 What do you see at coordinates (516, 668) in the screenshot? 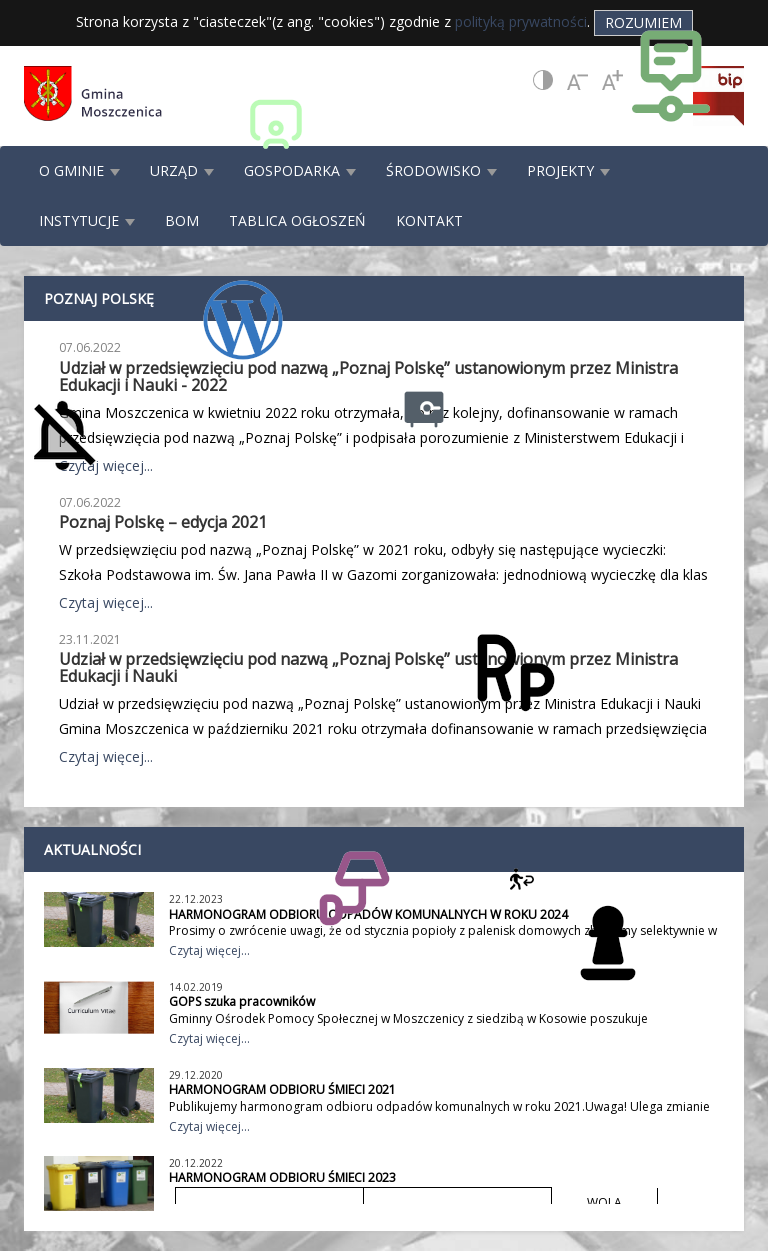
I see `indicates indonesian rupiah currency` at bounding box center [516, 668].